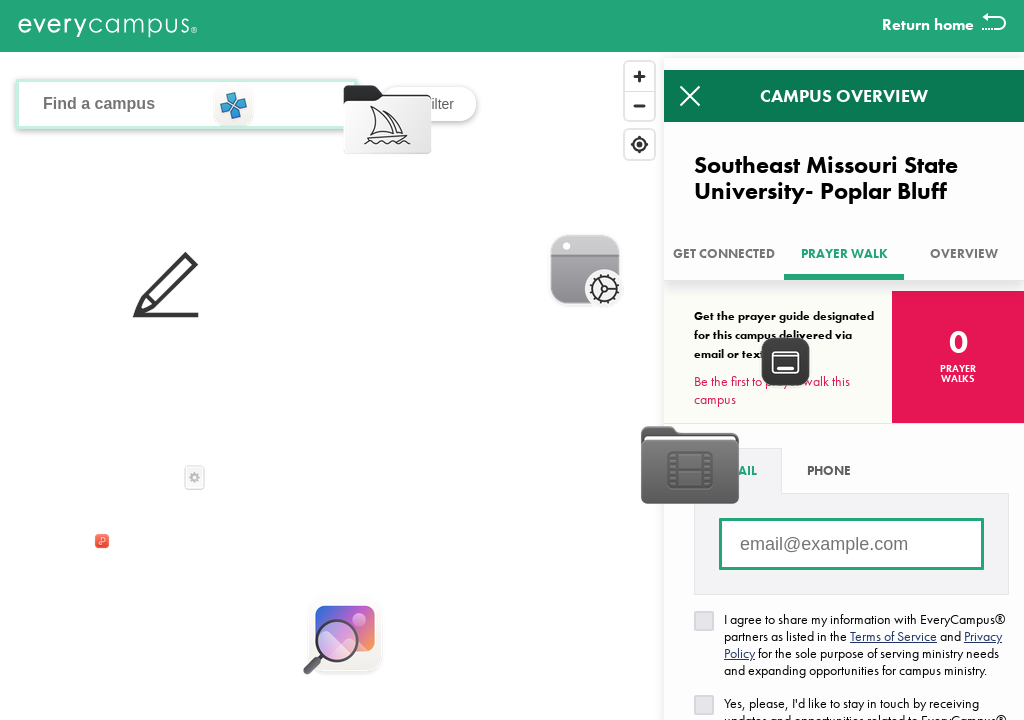 The height and width of the screenshot is (720, 1024). I want to click on open your videos folder, so click(690, 465).